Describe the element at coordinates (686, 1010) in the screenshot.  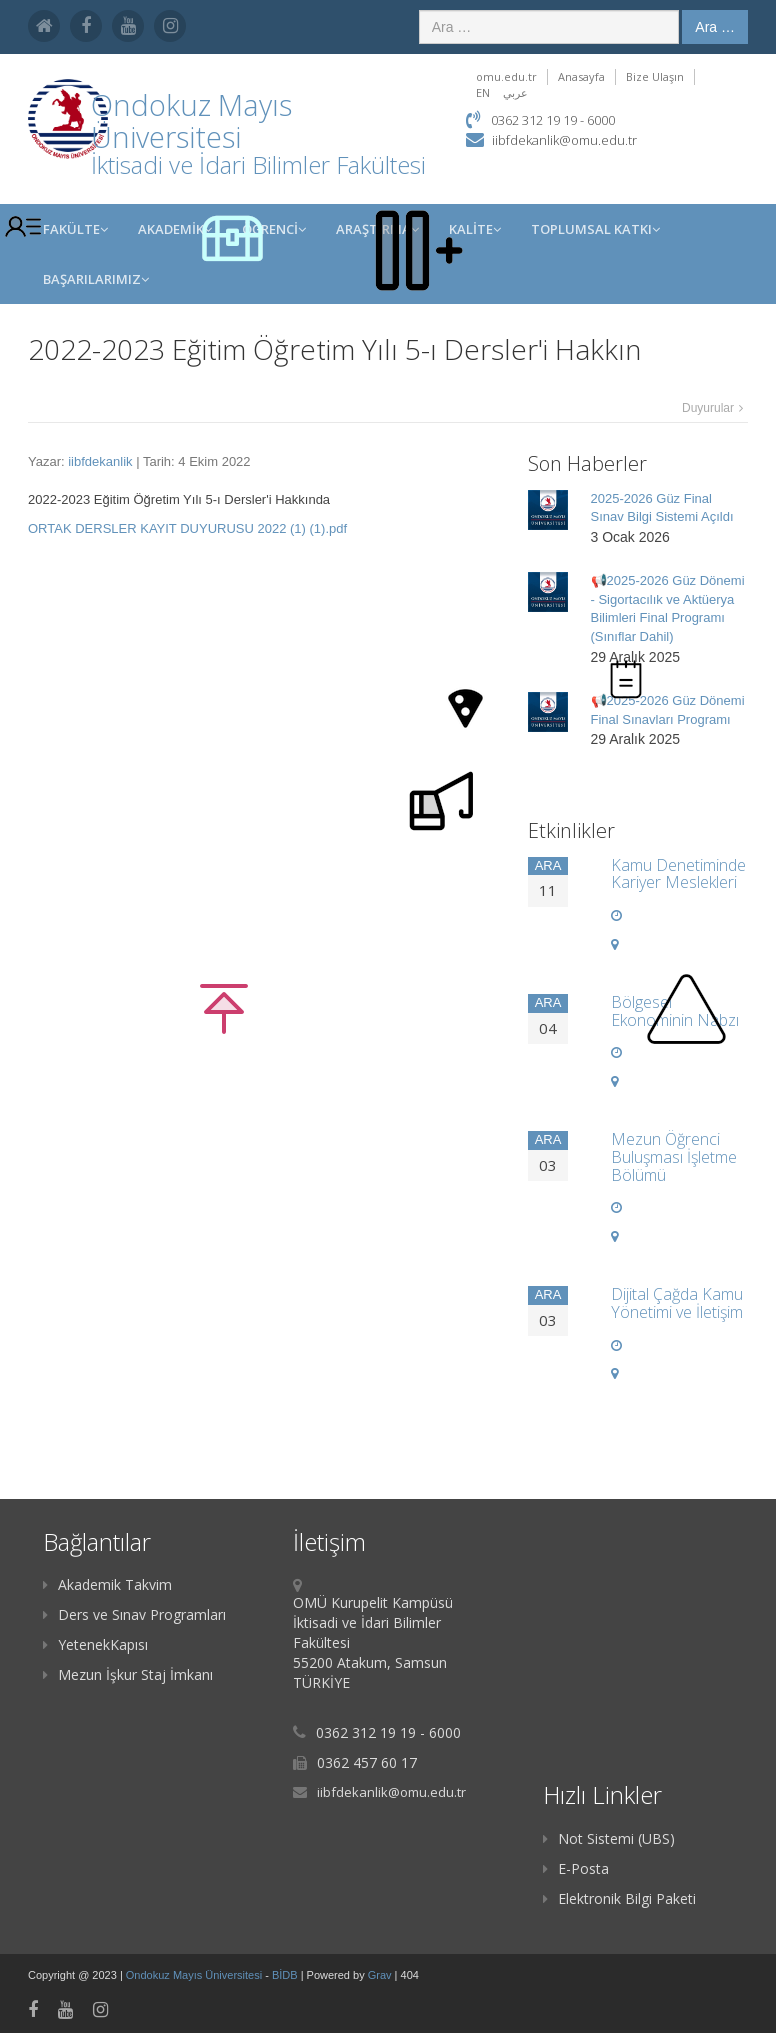
I see `play or start media content` at that location.